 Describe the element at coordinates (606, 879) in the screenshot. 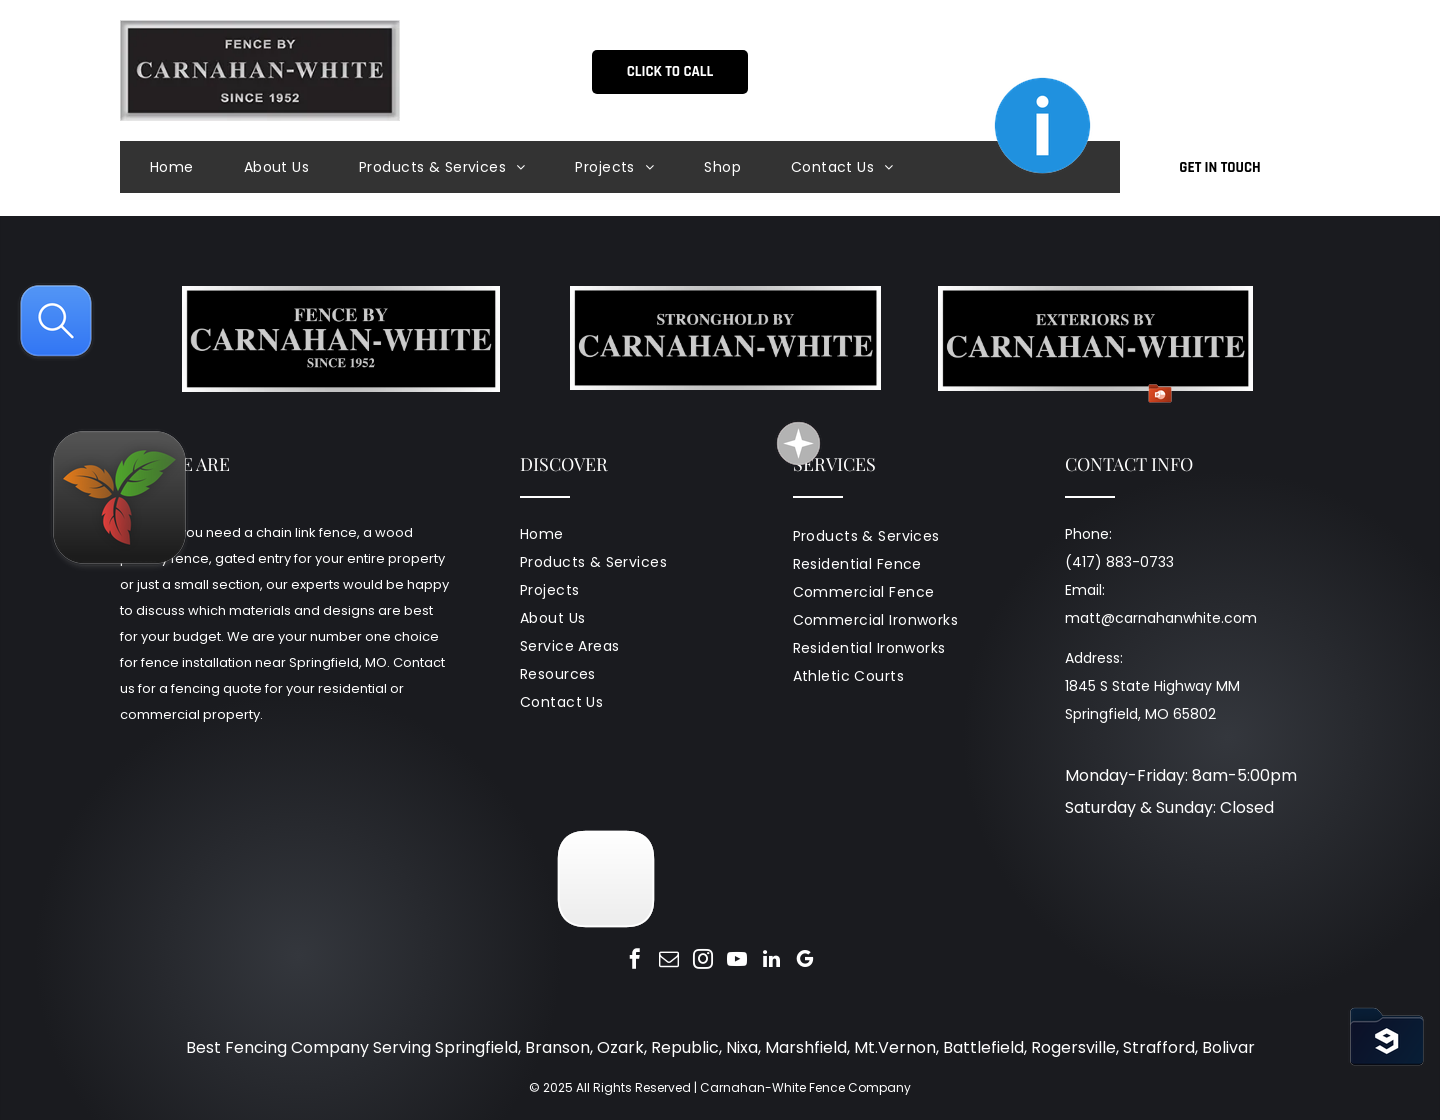

I see `blank app icon template for customization` at that location.